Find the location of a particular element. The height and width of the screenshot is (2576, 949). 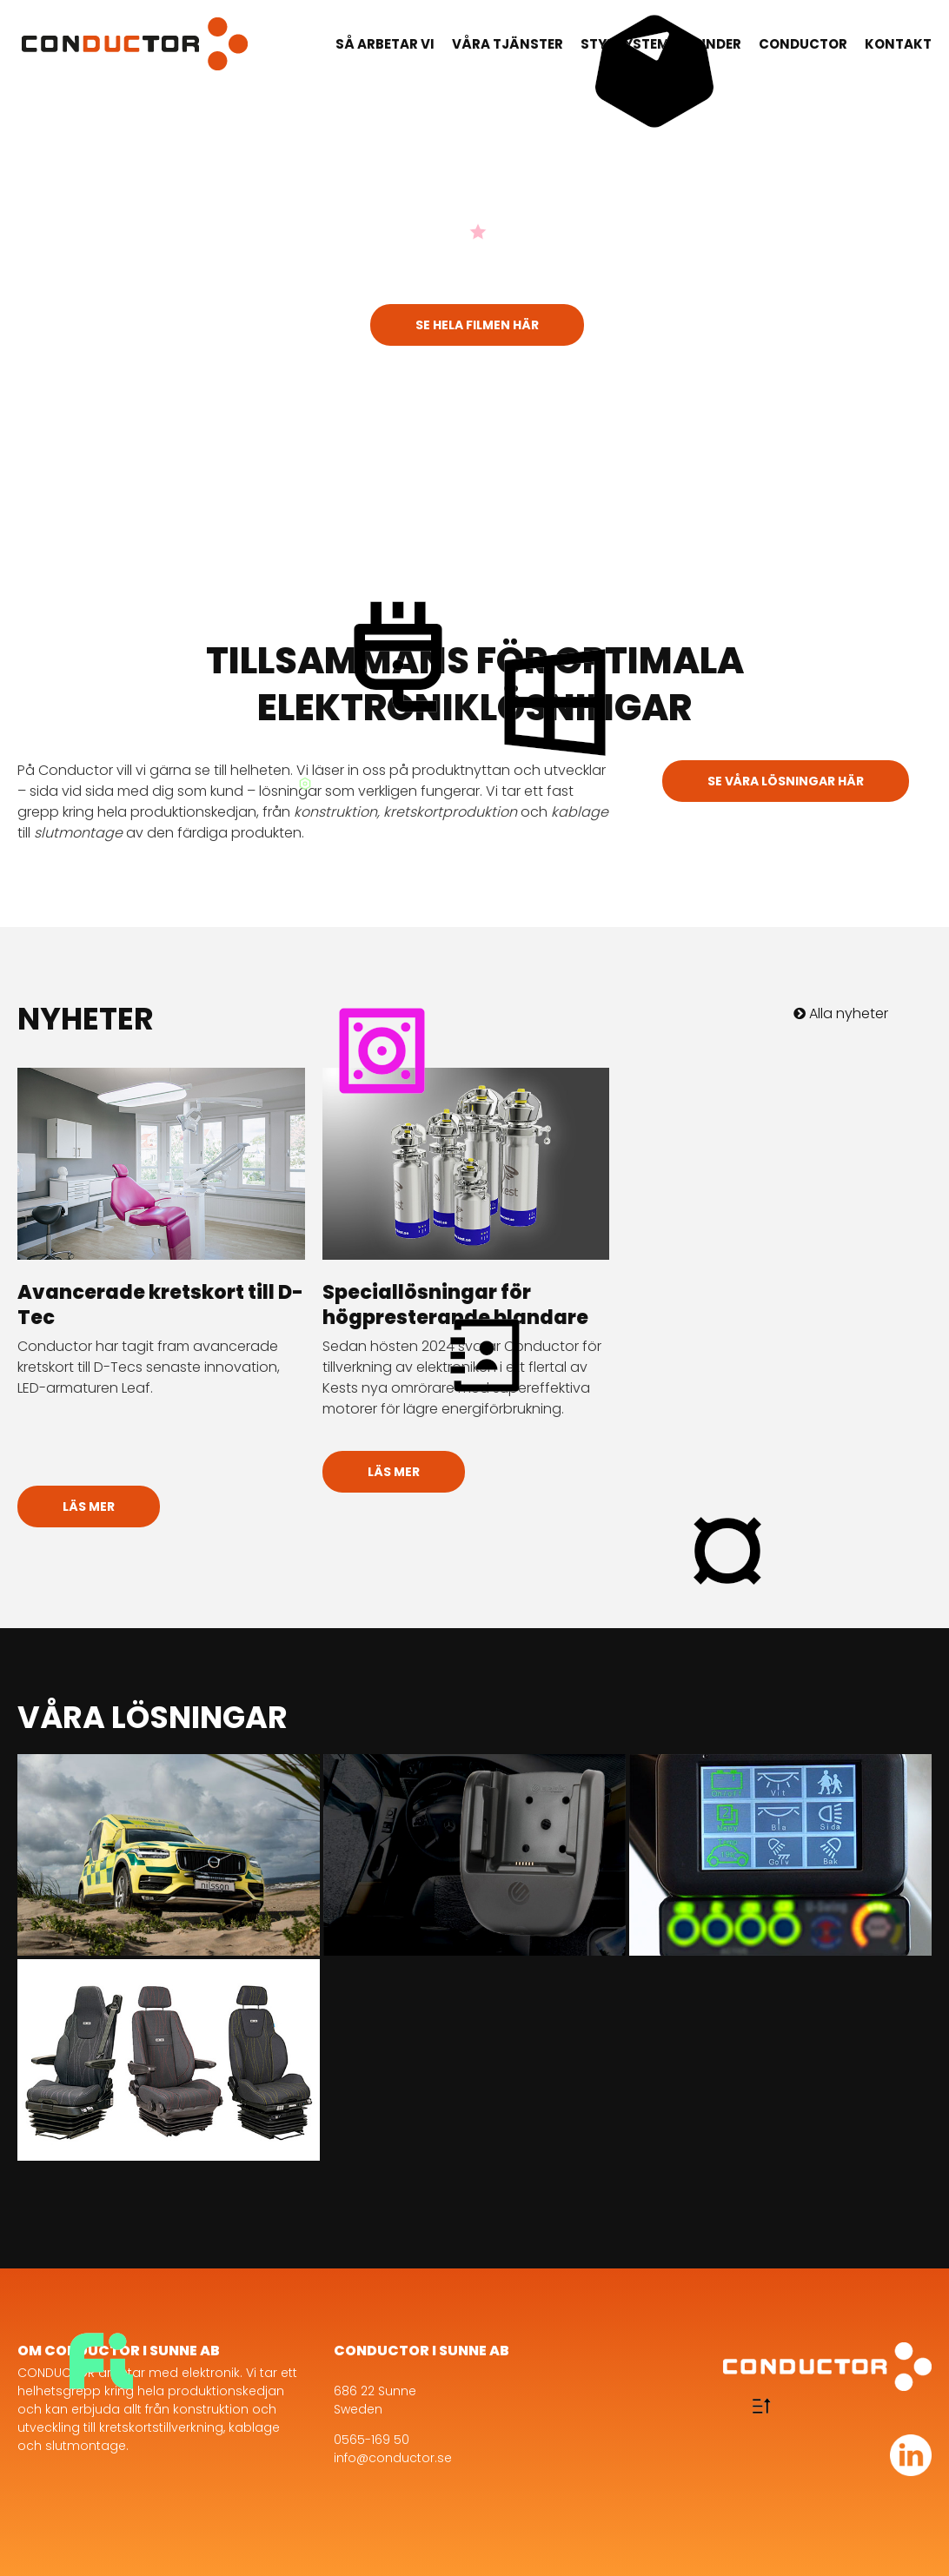

sort items in ascending order is located at coordinates (760, 2406).